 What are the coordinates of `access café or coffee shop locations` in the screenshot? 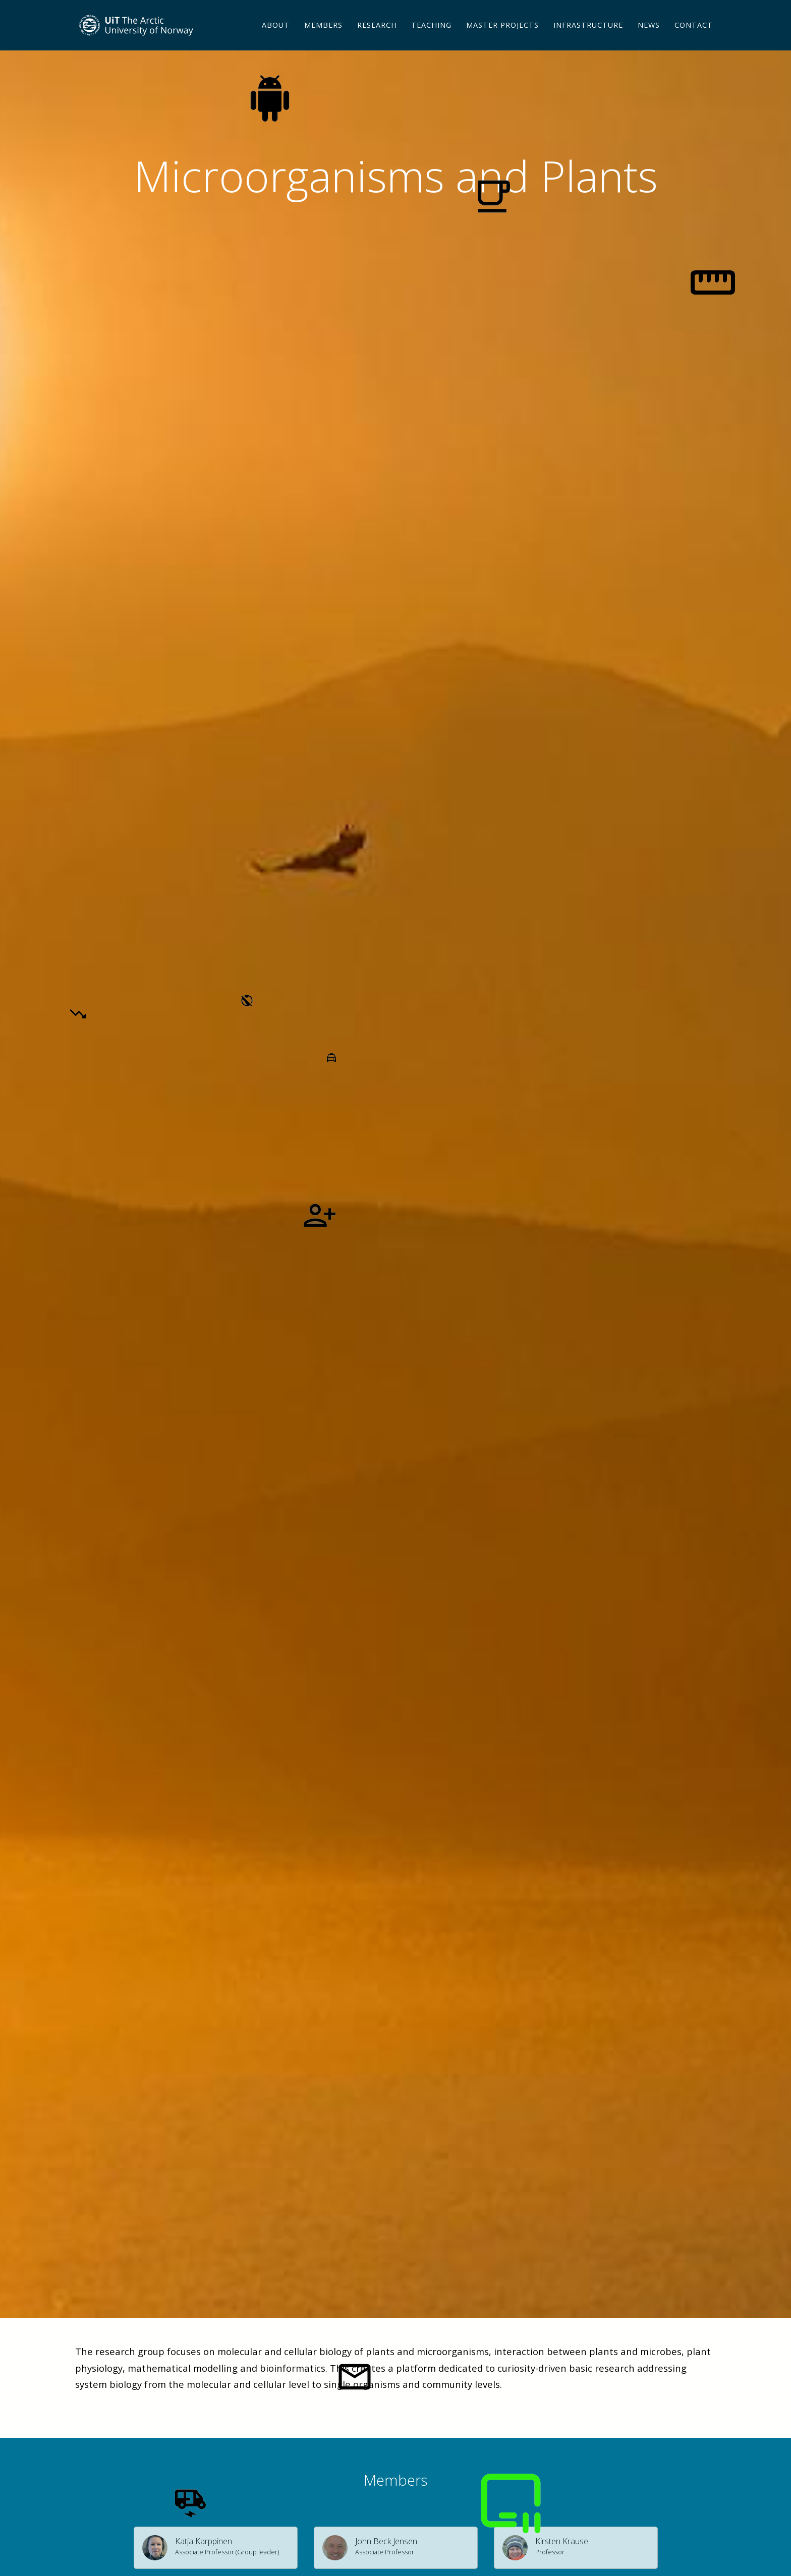 It's located at (492, 196).